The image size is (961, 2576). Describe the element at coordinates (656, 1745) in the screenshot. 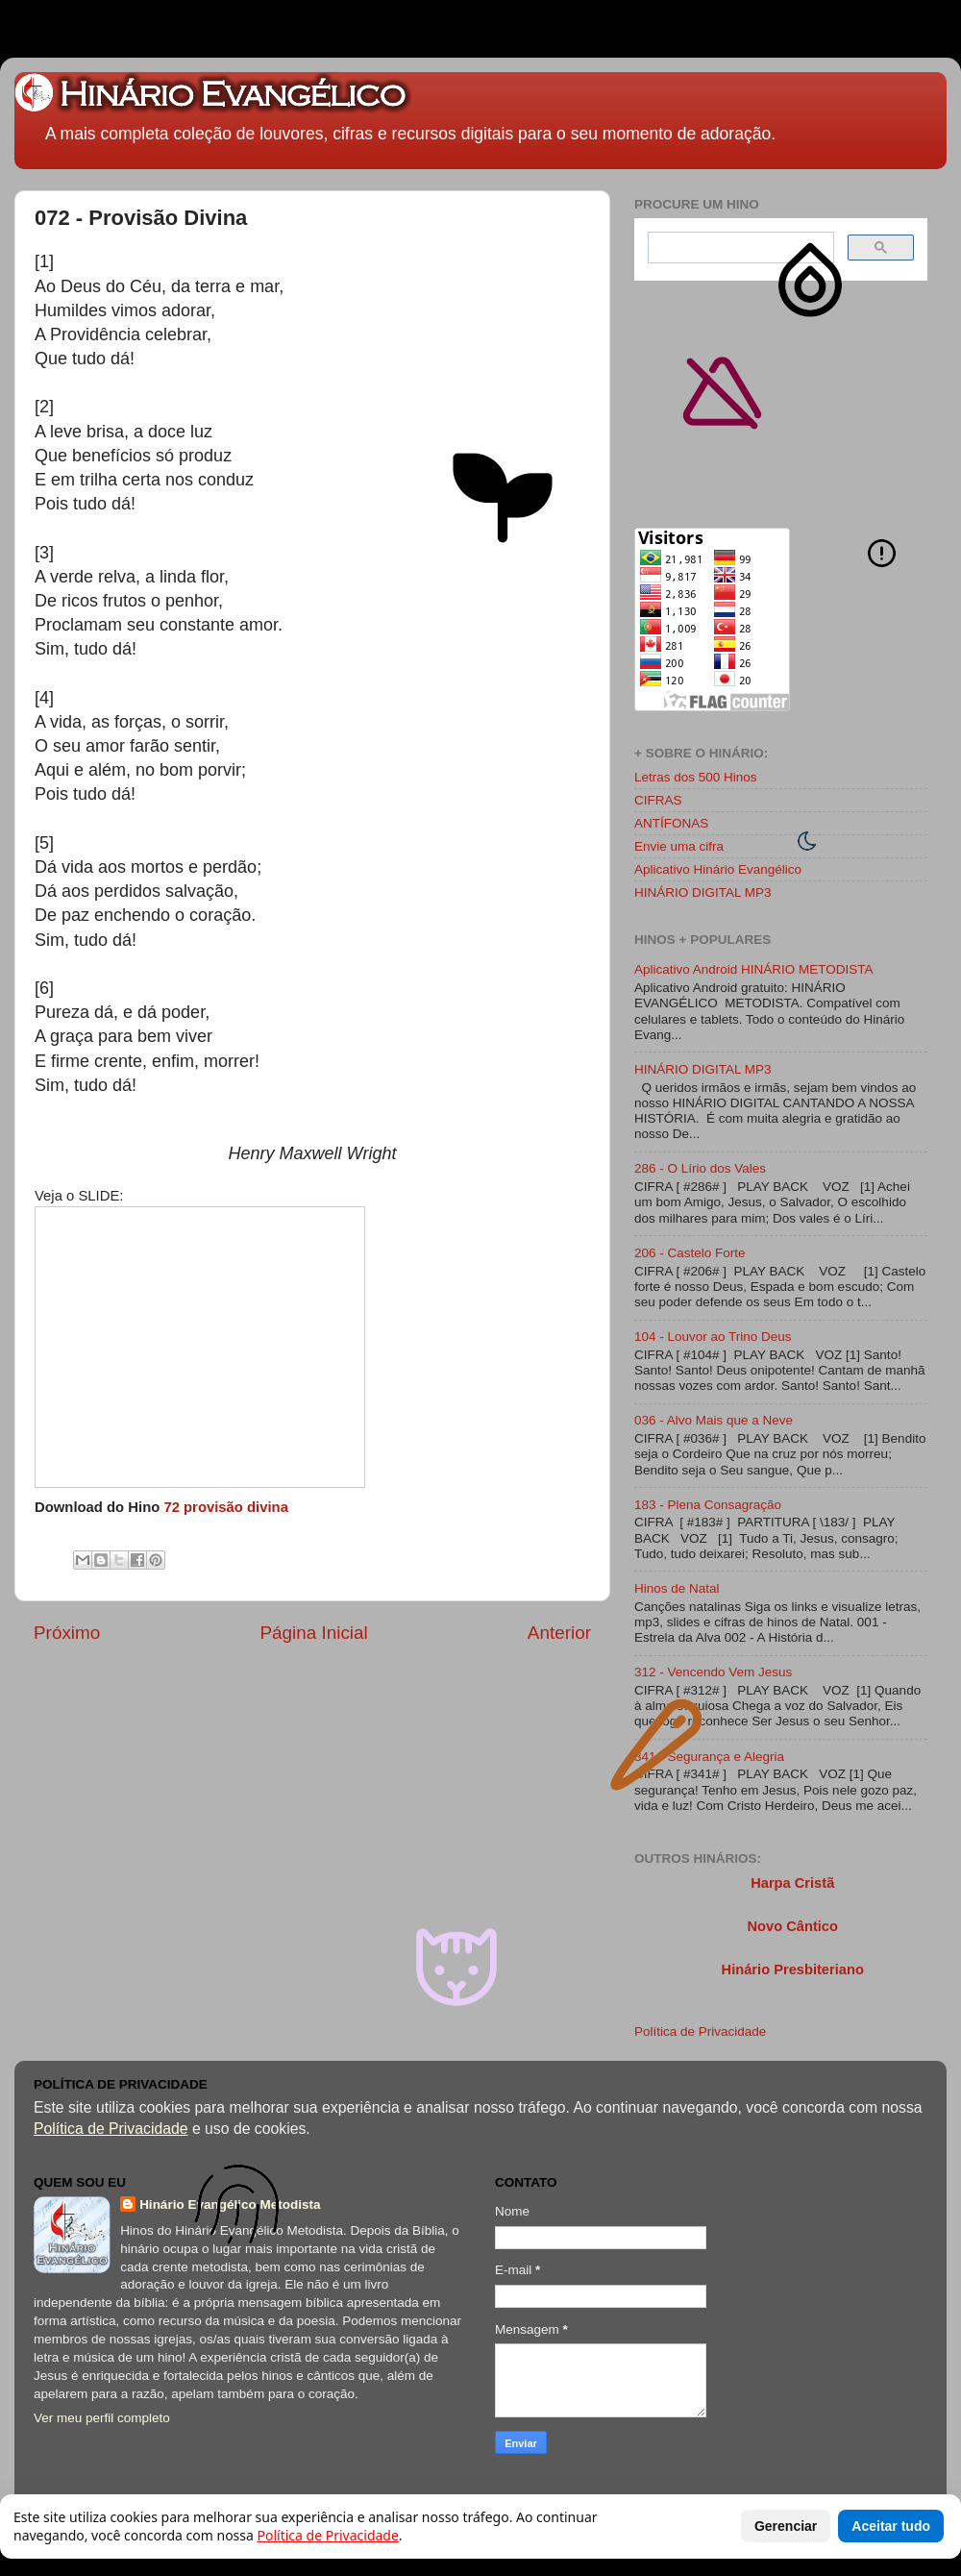

I see `access sewing or tailoring tools` at that location.